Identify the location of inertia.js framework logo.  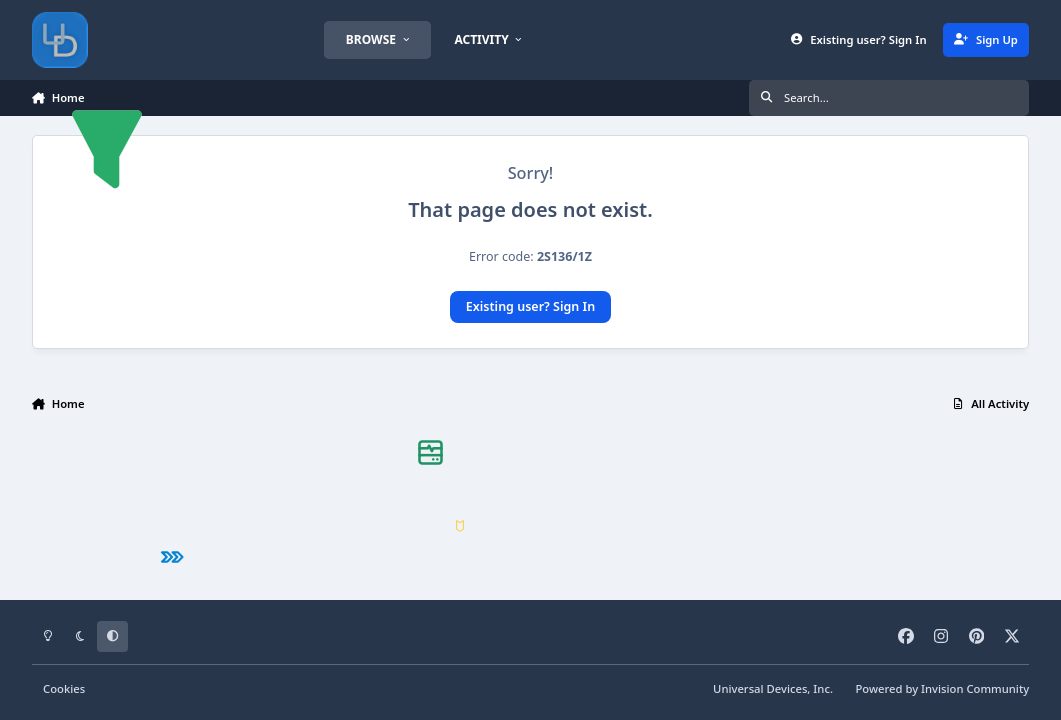
(172, 557).